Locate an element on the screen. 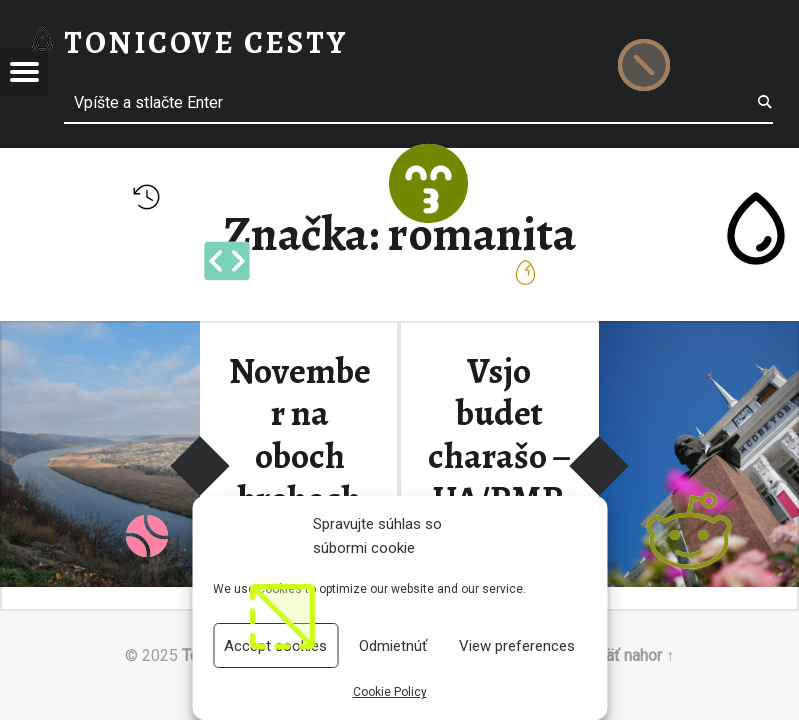 The height and width of the screenshot is (720, 799). open the Reddit app is located at coordinates (689, 535).